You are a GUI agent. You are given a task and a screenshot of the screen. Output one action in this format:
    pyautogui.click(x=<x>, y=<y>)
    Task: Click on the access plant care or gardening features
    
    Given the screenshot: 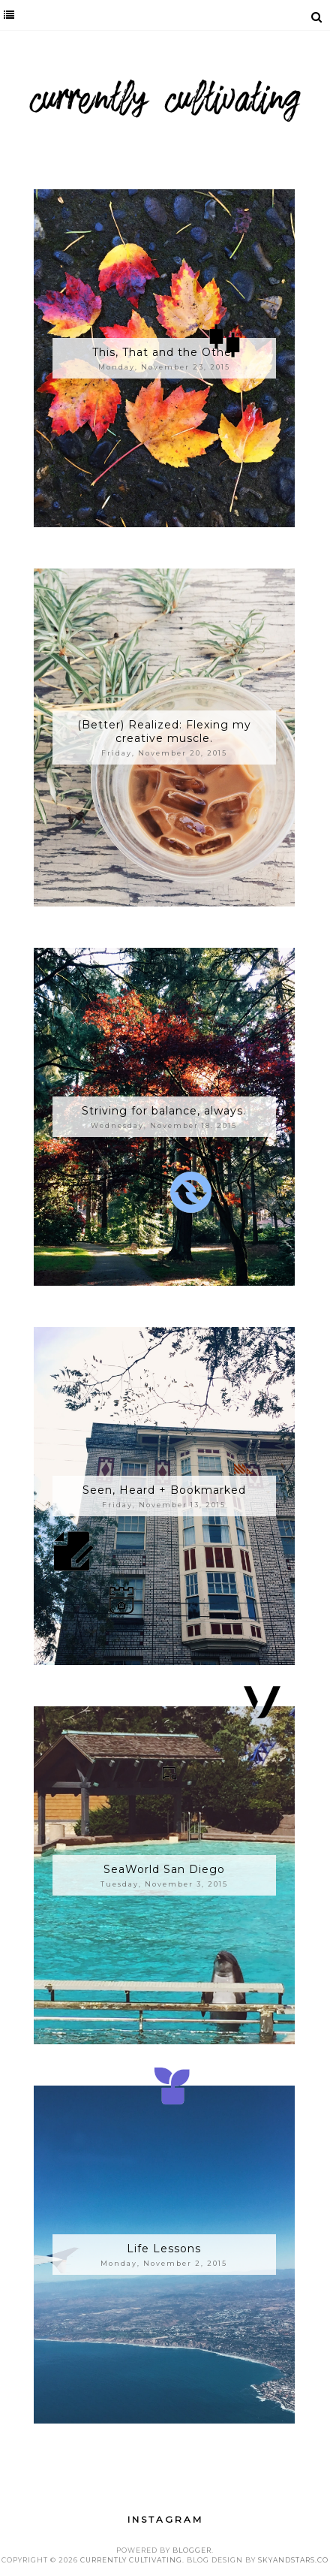 What is the action you would take?
    pyautogui.click(x=172, y=2086)
    